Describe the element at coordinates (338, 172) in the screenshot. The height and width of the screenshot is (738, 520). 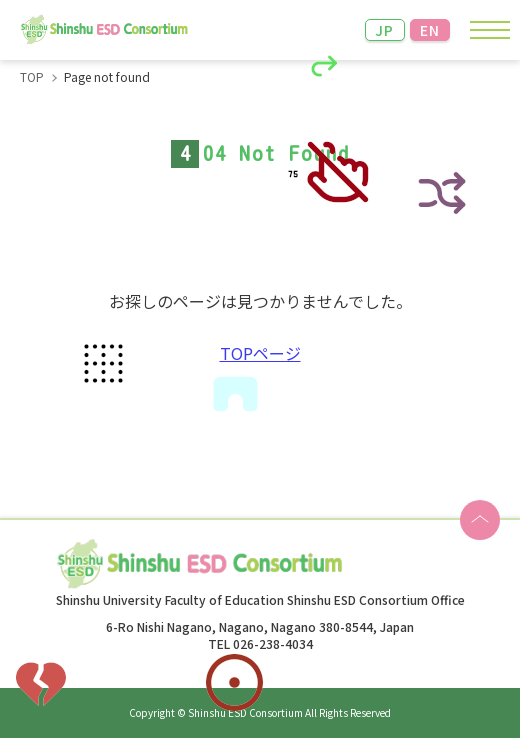
I see `disable touch or pointer input` at that location.